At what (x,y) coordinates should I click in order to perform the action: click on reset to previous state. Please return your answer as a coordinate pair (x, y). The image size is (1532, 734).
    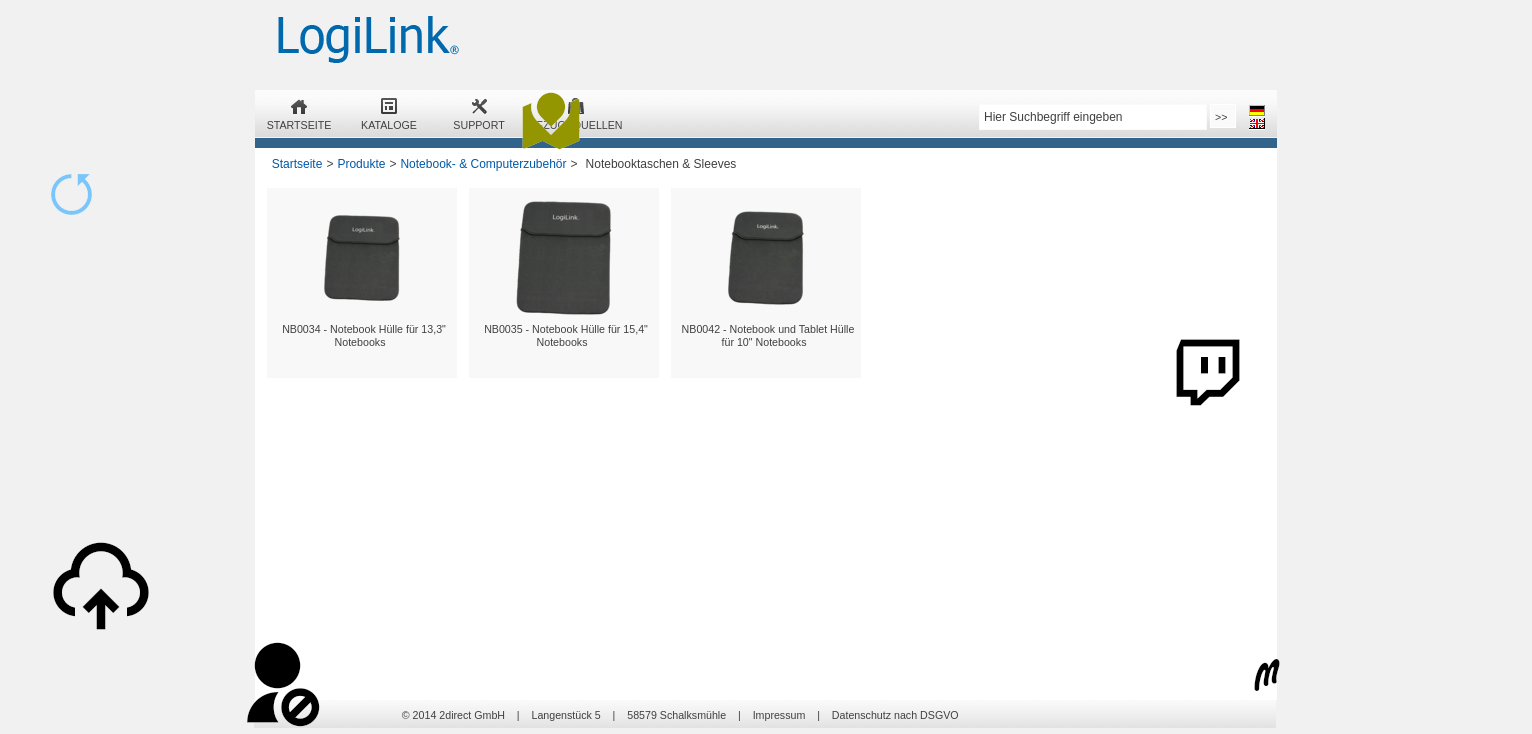
    Looking at the image, I should click on (71, 194).